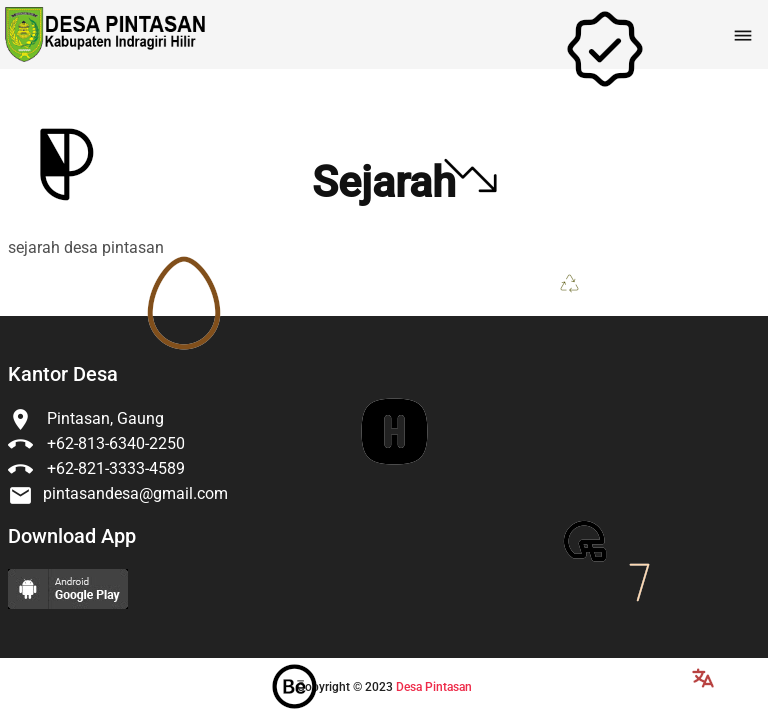 Image resolution: width=768 pixels, height=720 pixels. Describe the element at coordinates (184, 303) in the screenshot. I see `indicates egg or egg-related dietary information` at that location.